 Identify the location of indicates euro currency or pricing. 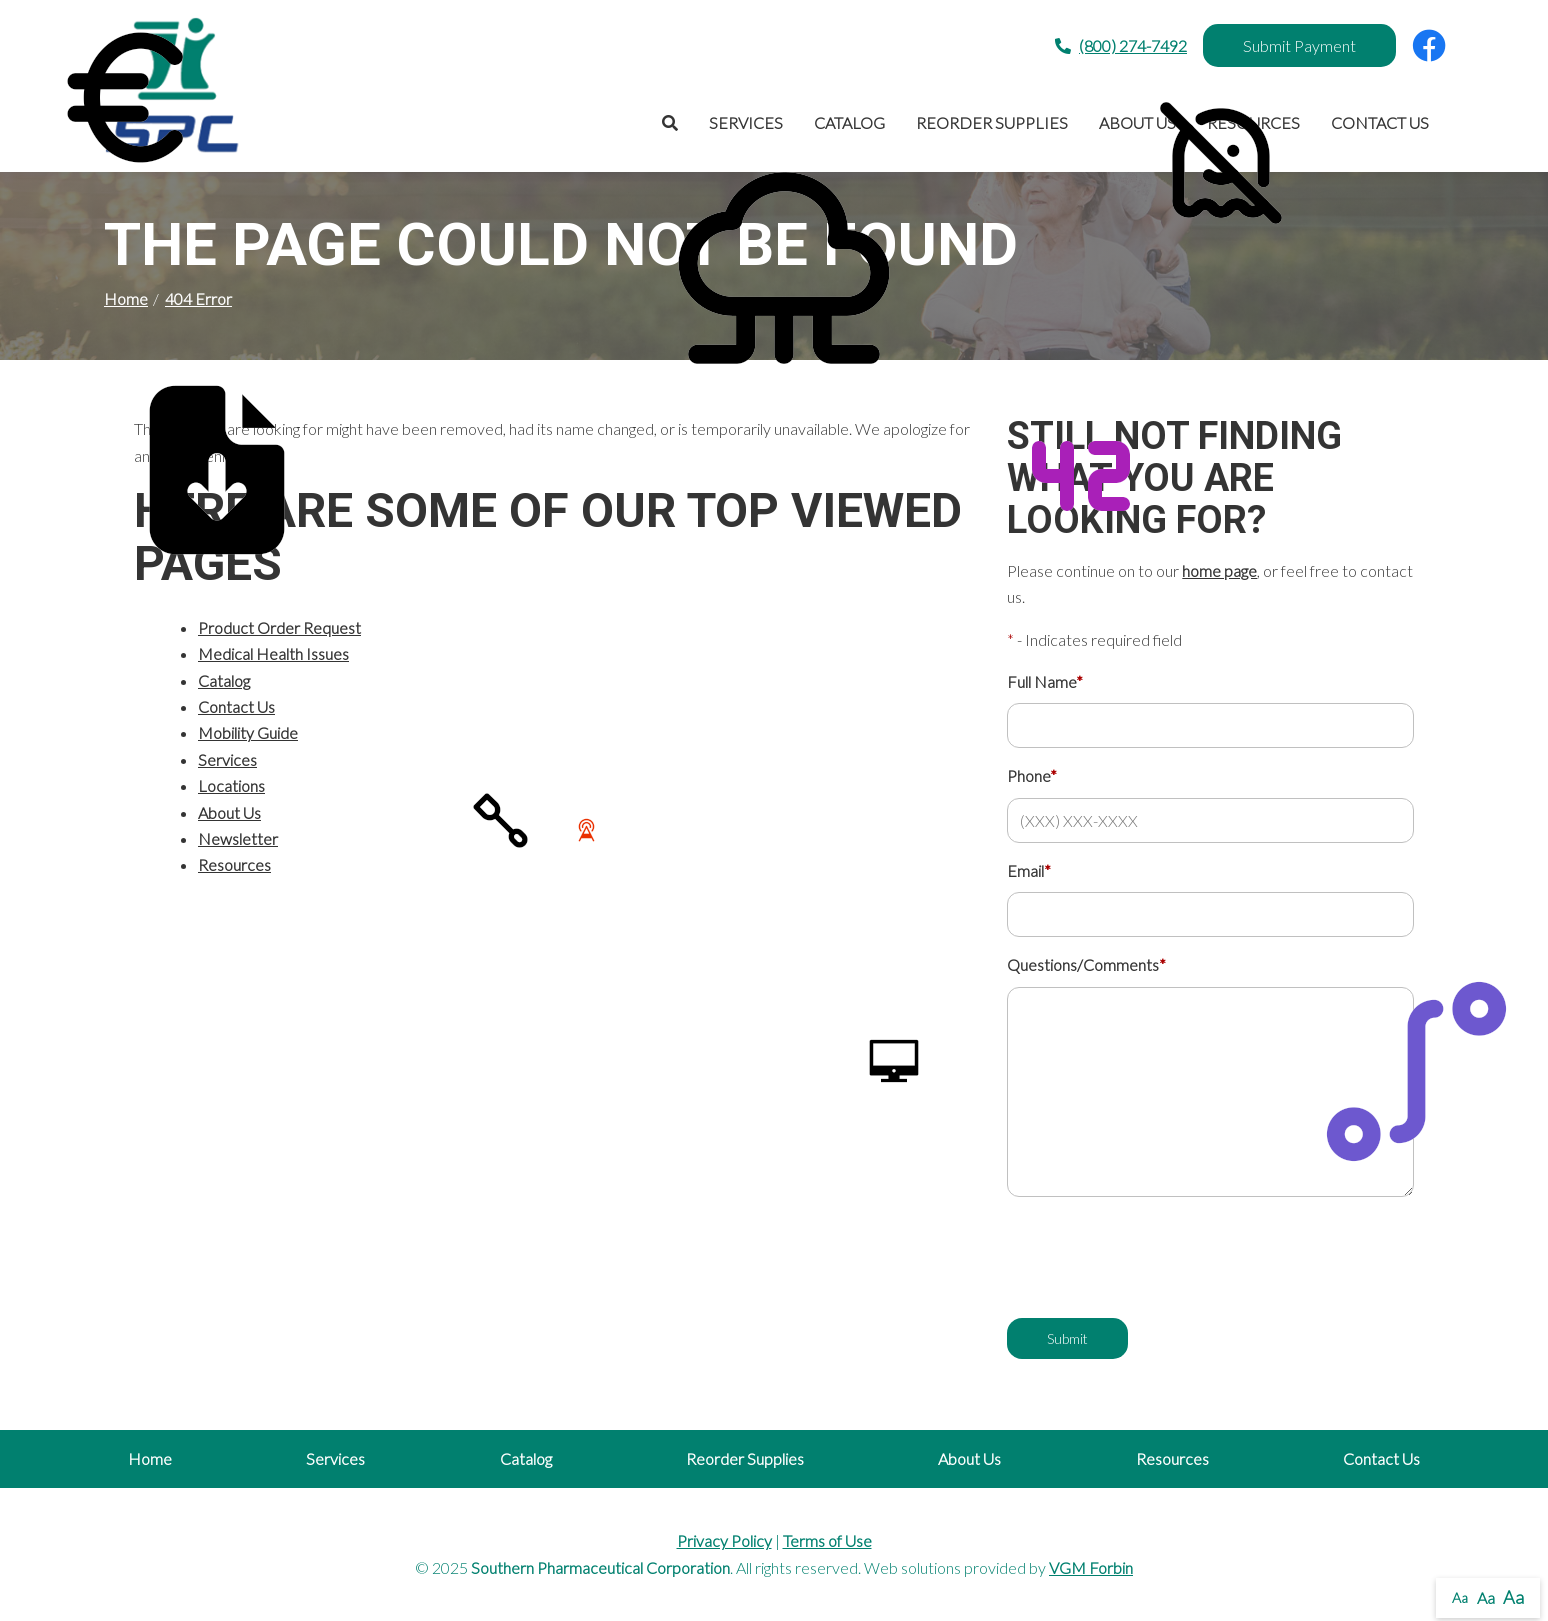
(132, 97).